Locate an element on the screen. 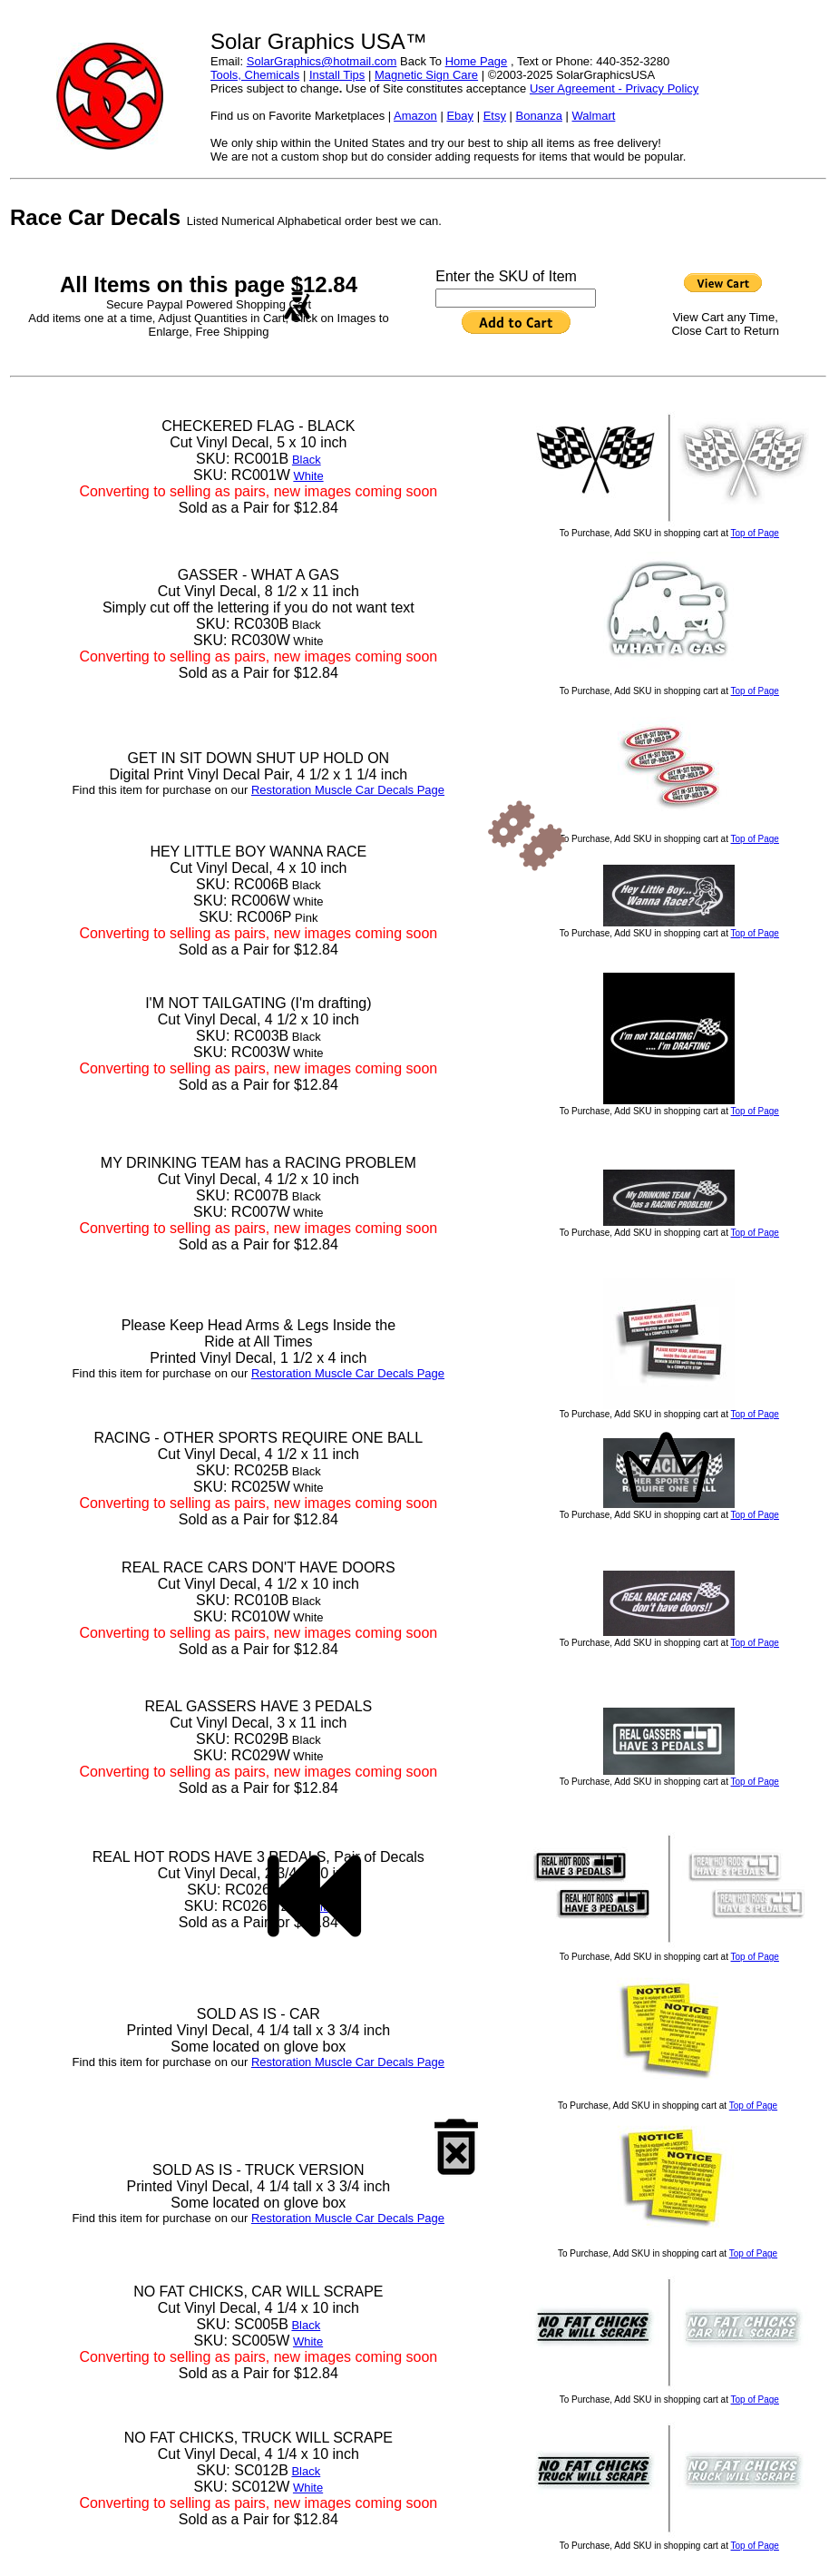 This screenshot has height=2576, width=829. indicates premium or pro membership status is located at coordinates (666, 1472).